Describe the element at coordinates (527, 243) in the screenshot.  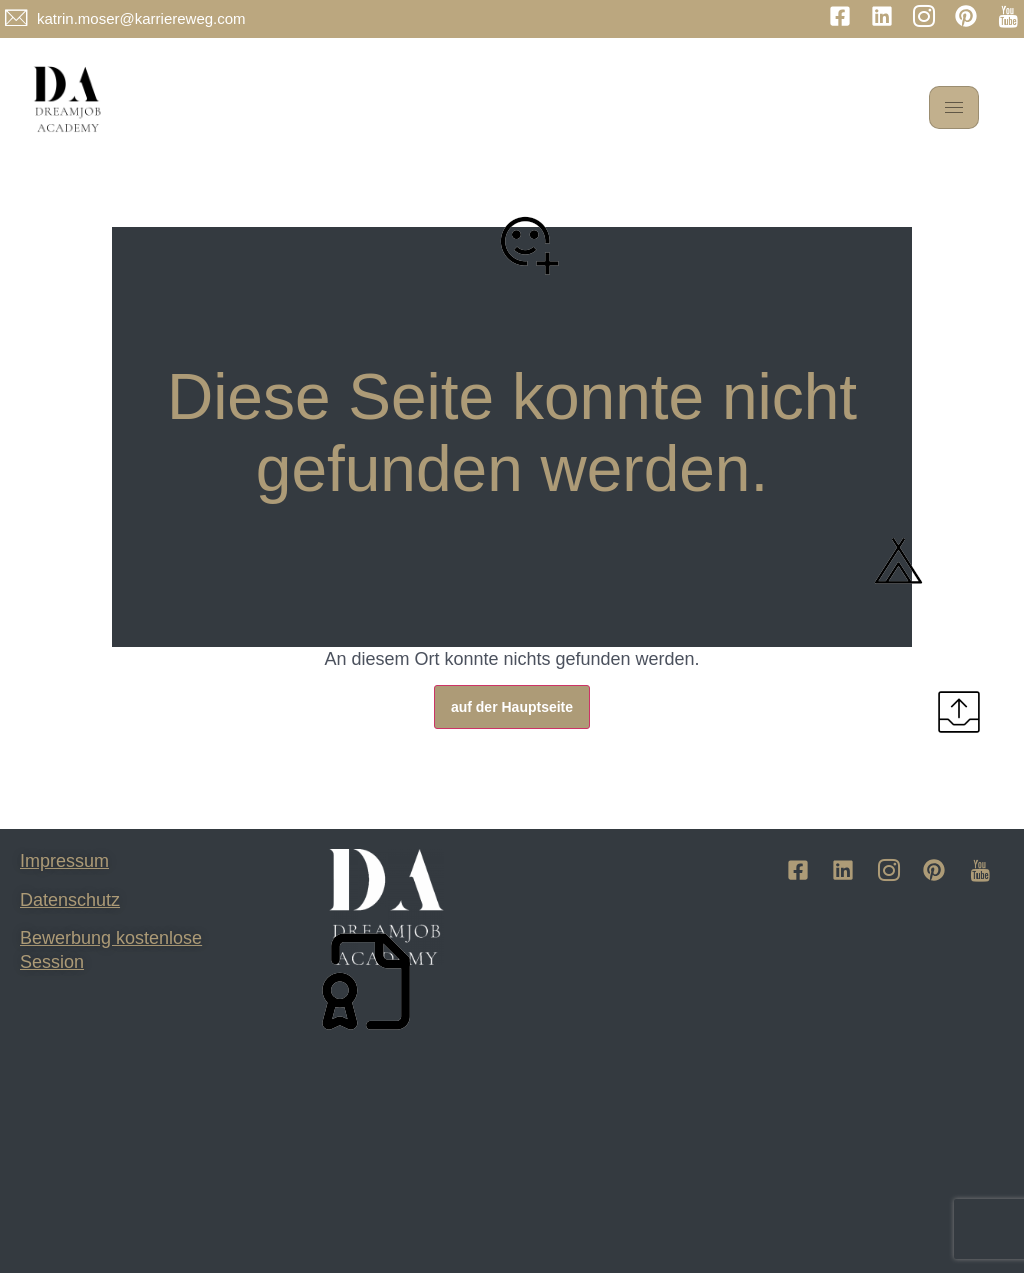
I see `add a reaction to a message` at that location.